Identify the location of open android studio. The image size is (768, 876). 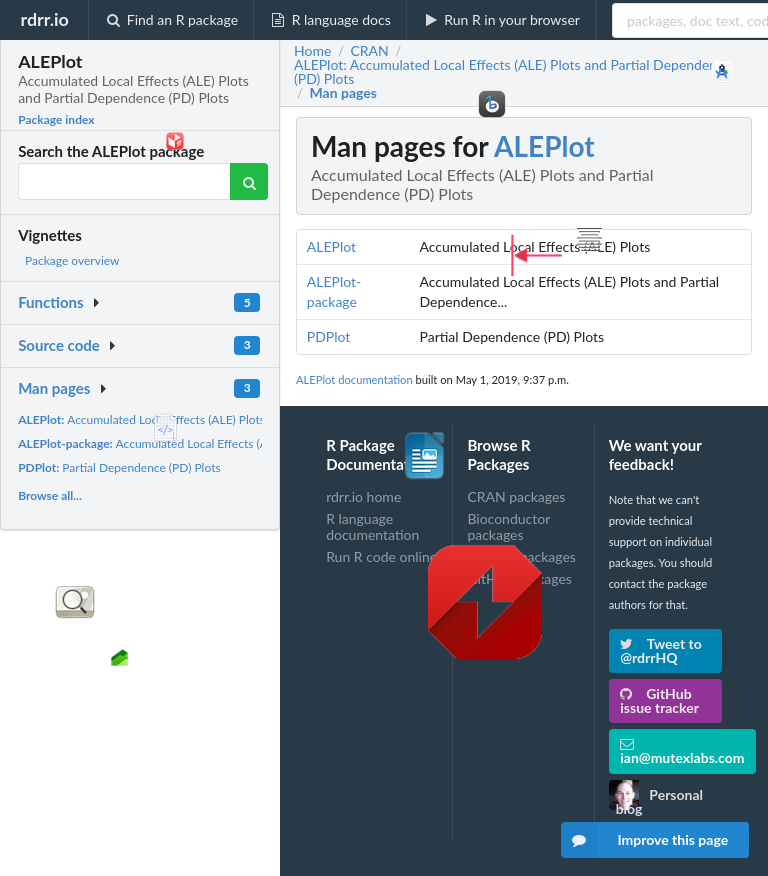
(722, 72).